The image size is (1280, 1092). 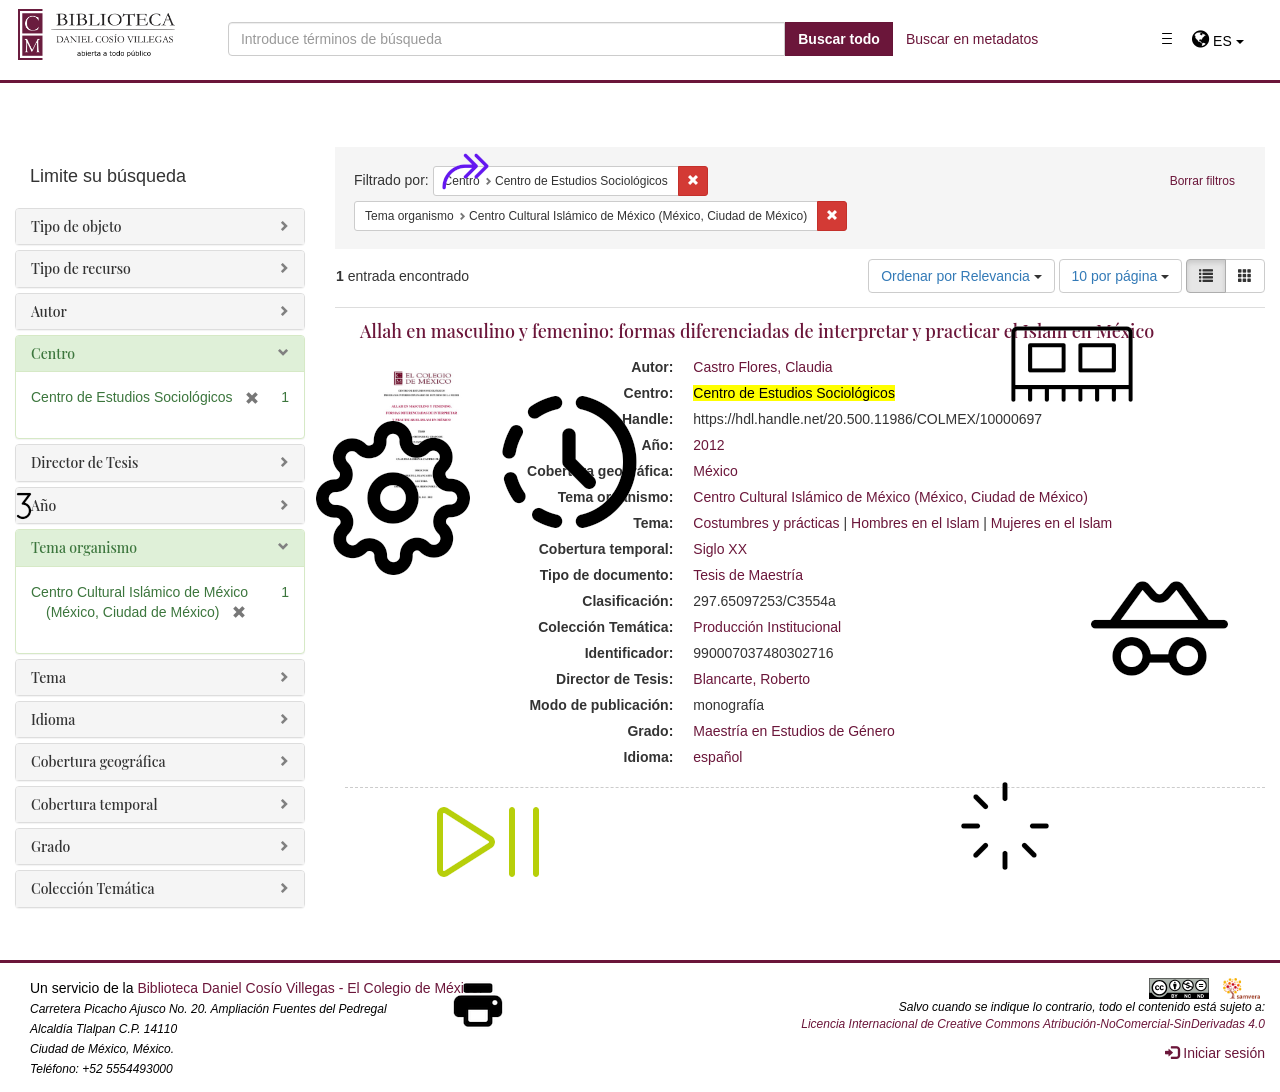 What do you see at coordinates (569, 462) in the screenshot?
I see `toggle viewing history on or off` at bounding box center [569, 462].